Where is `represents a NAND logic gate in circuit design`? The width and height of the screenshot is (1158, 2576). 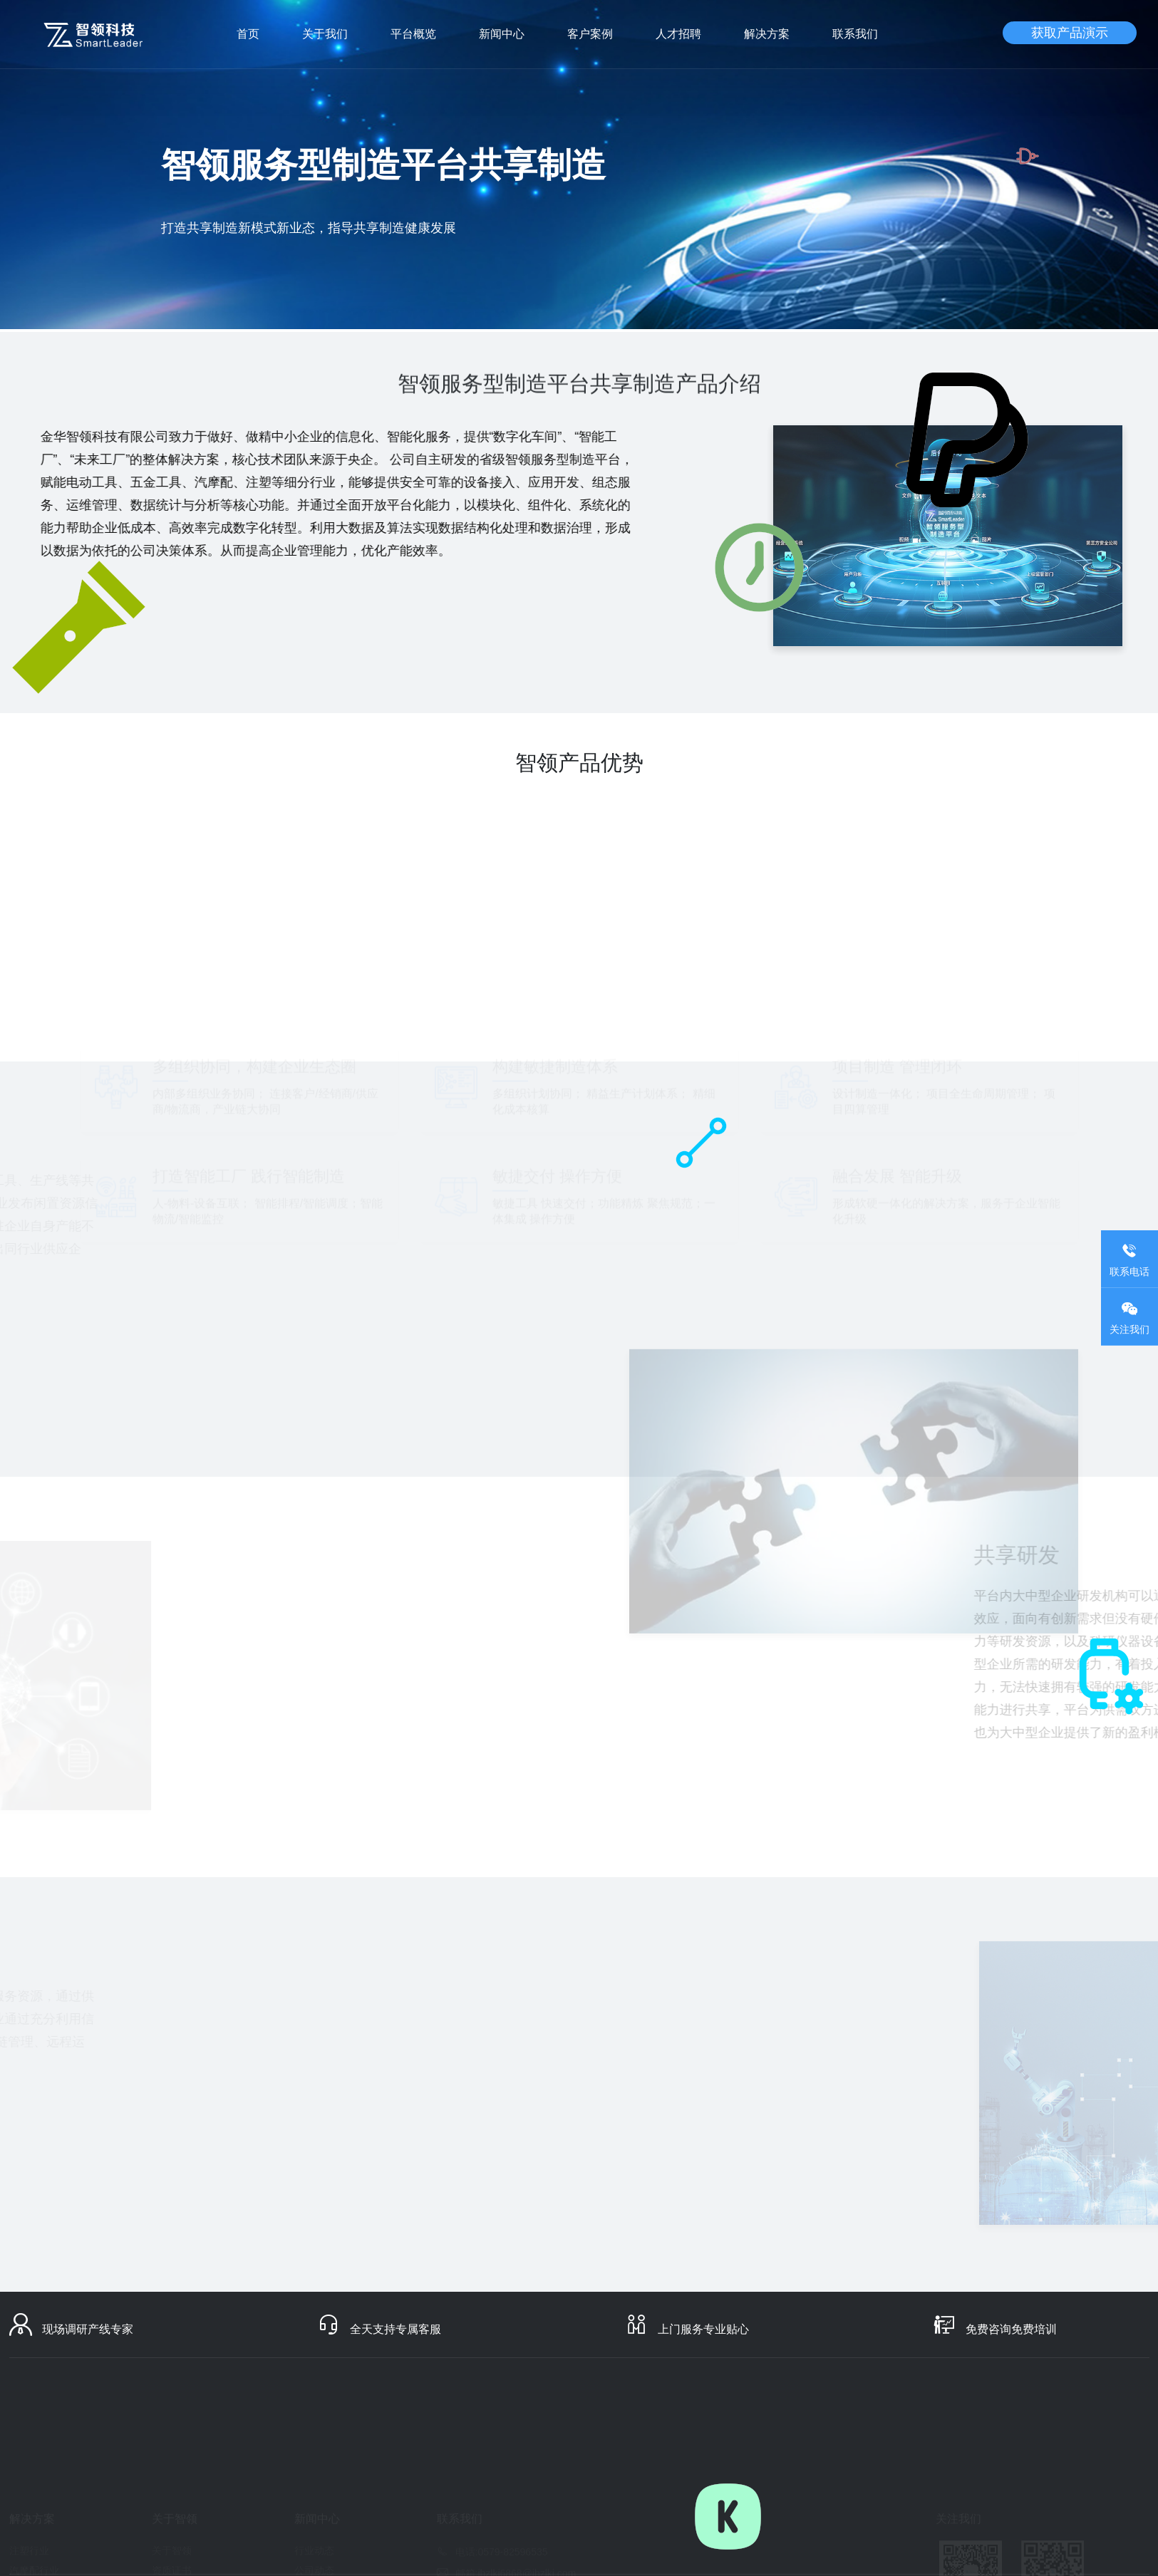
represents a NAND logic gate in circuit design is located at coordinates (1028, 156).